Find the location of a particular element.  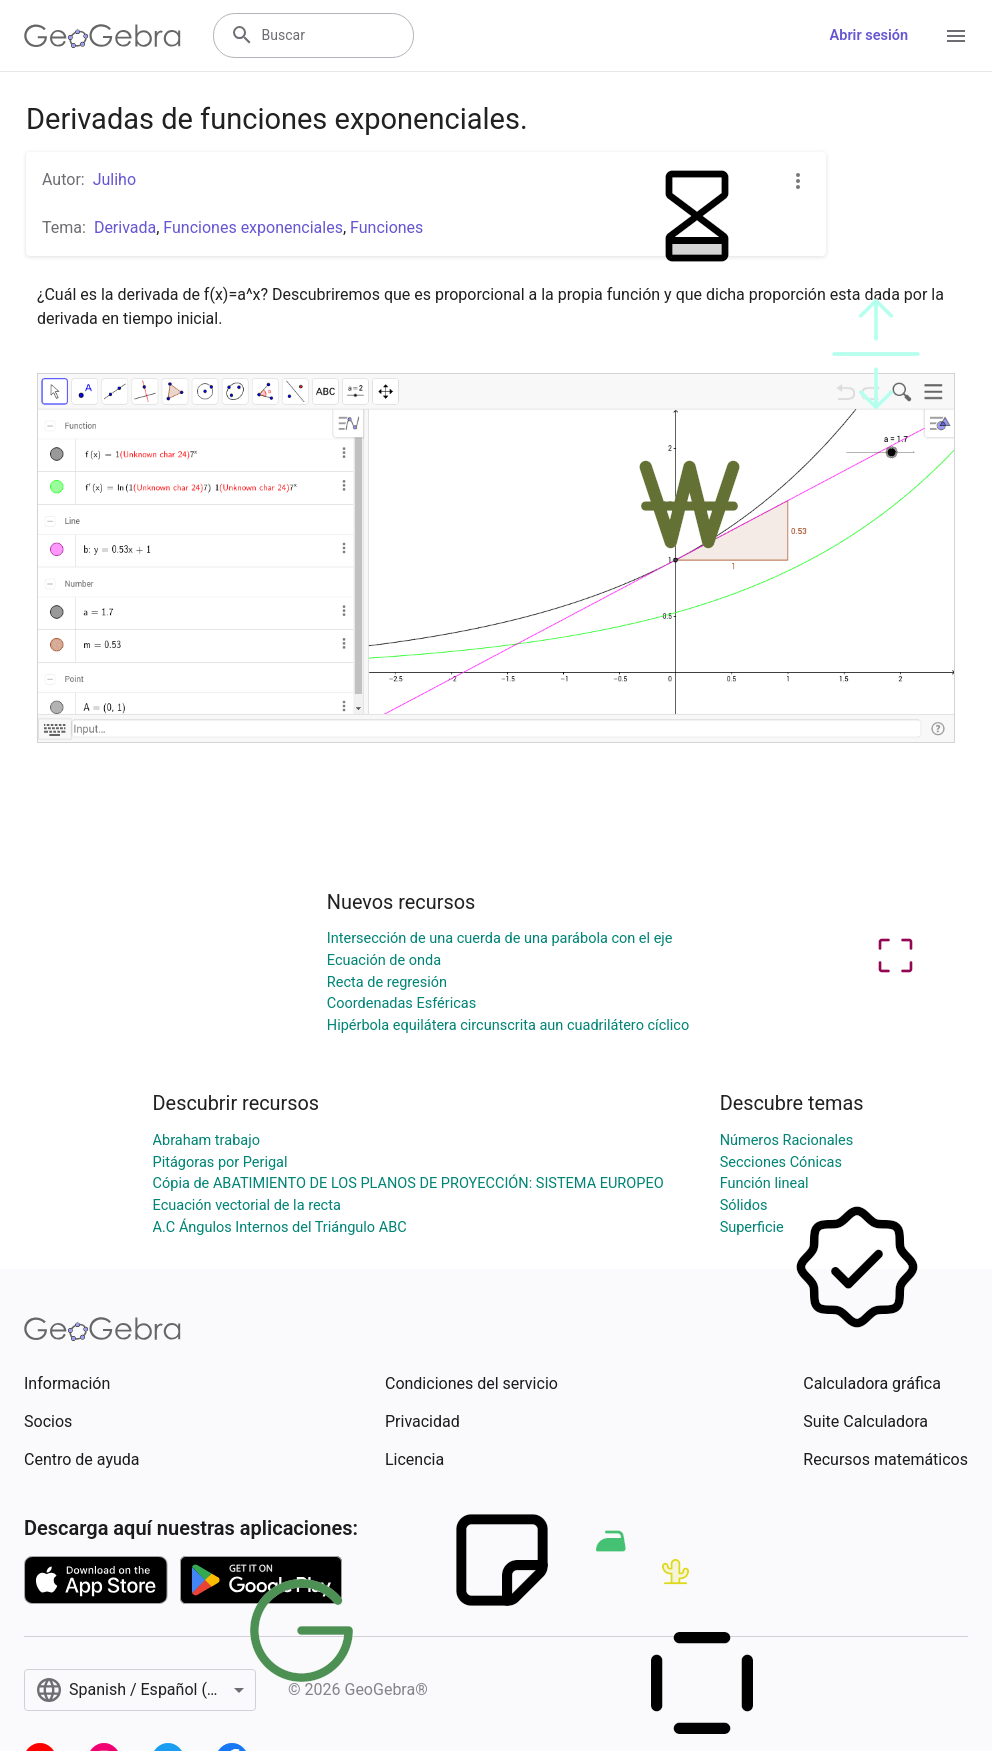

apply borders to left and right sides only is located at coordinates (702, 1683).